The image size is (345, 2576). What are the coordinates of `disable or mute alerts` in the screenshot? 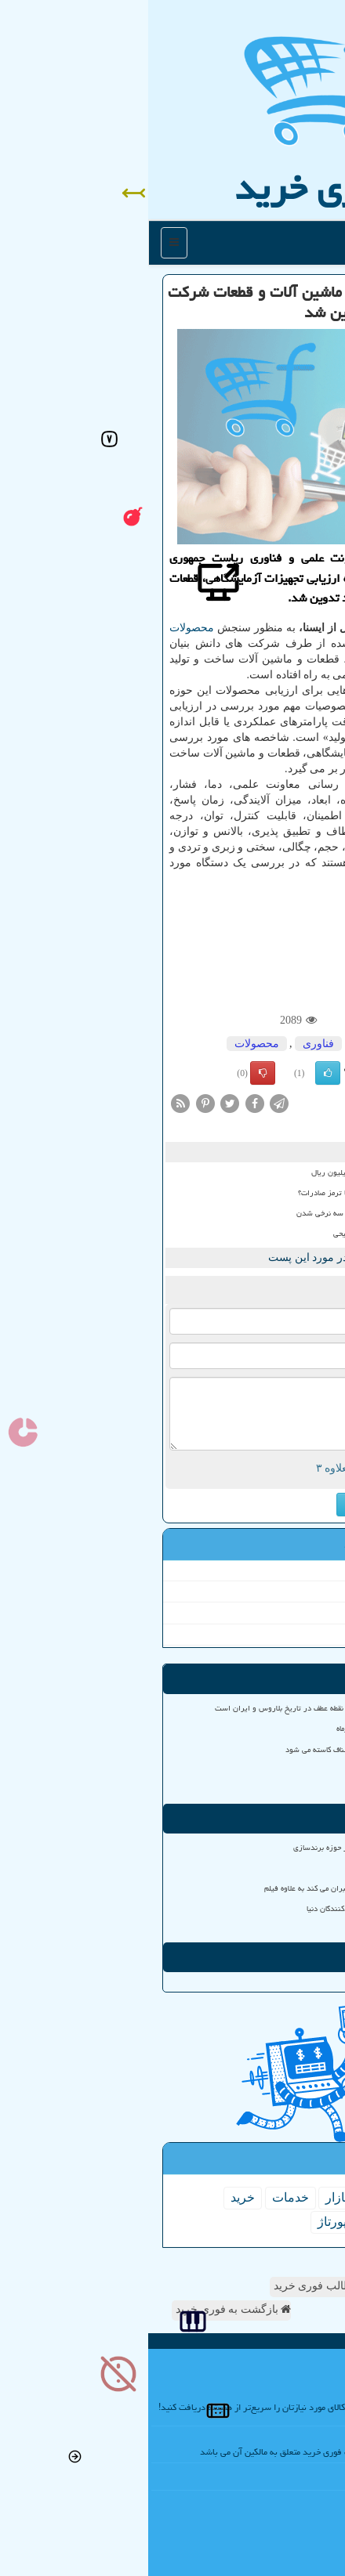 It's located at (118, 2374).